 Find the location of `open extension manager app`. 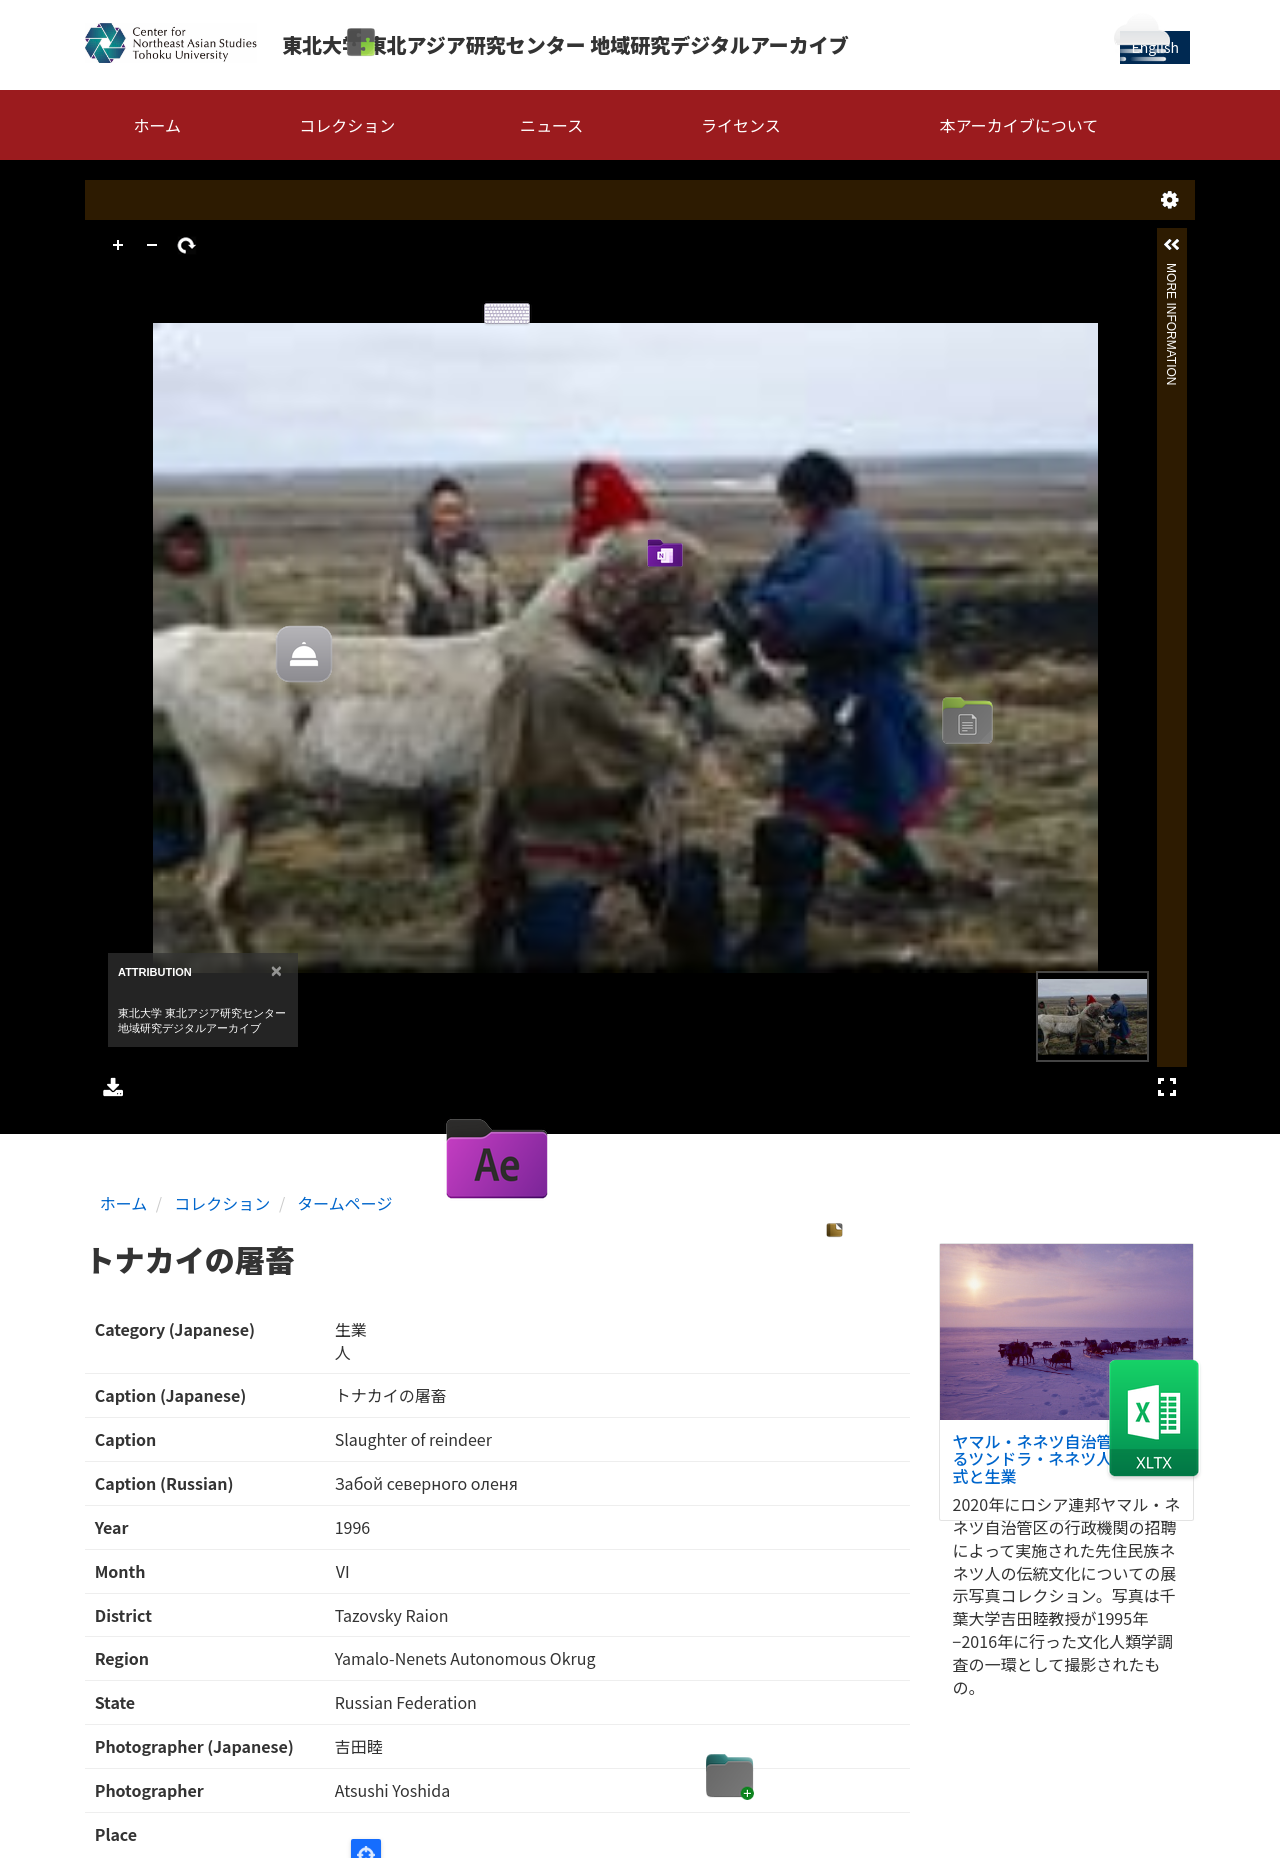

open extension manager app is located at coordinates (361, 42).